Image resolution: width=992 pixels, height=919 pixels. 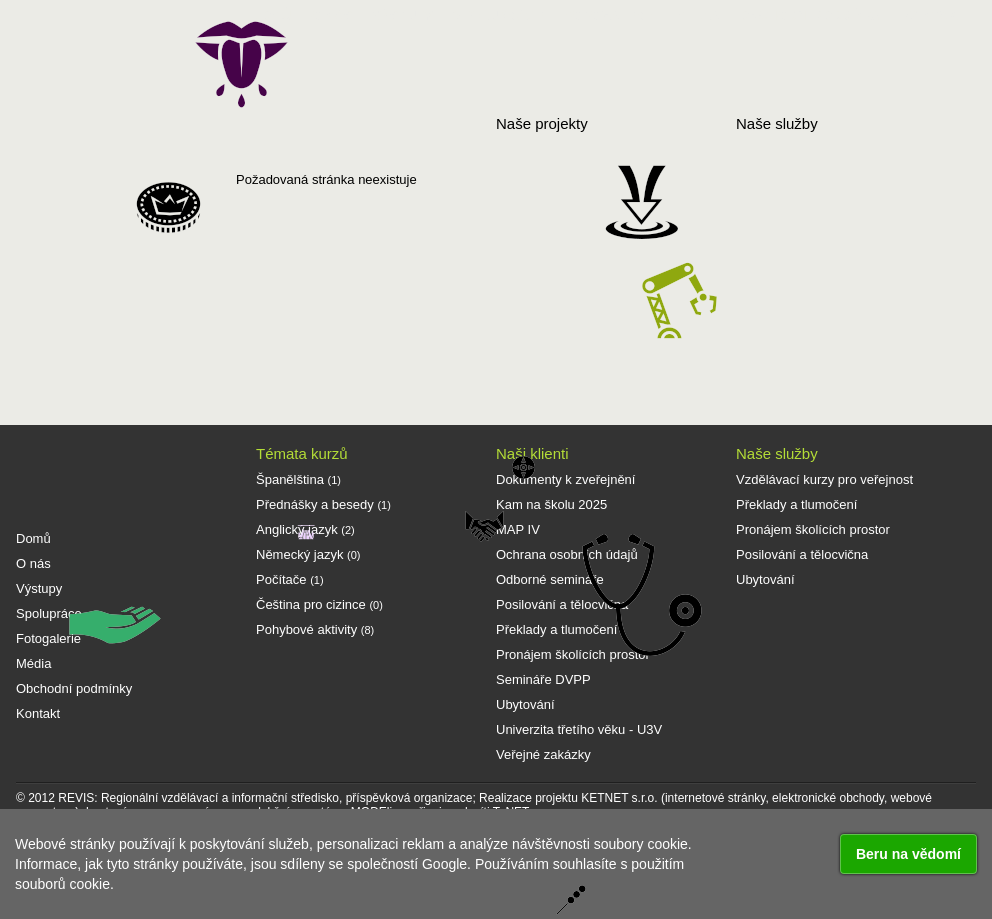 What do you see at coordinates (679, 300) in the screenshot?
I see `access cargo or shipping management features` at bounding box center [679, 300].